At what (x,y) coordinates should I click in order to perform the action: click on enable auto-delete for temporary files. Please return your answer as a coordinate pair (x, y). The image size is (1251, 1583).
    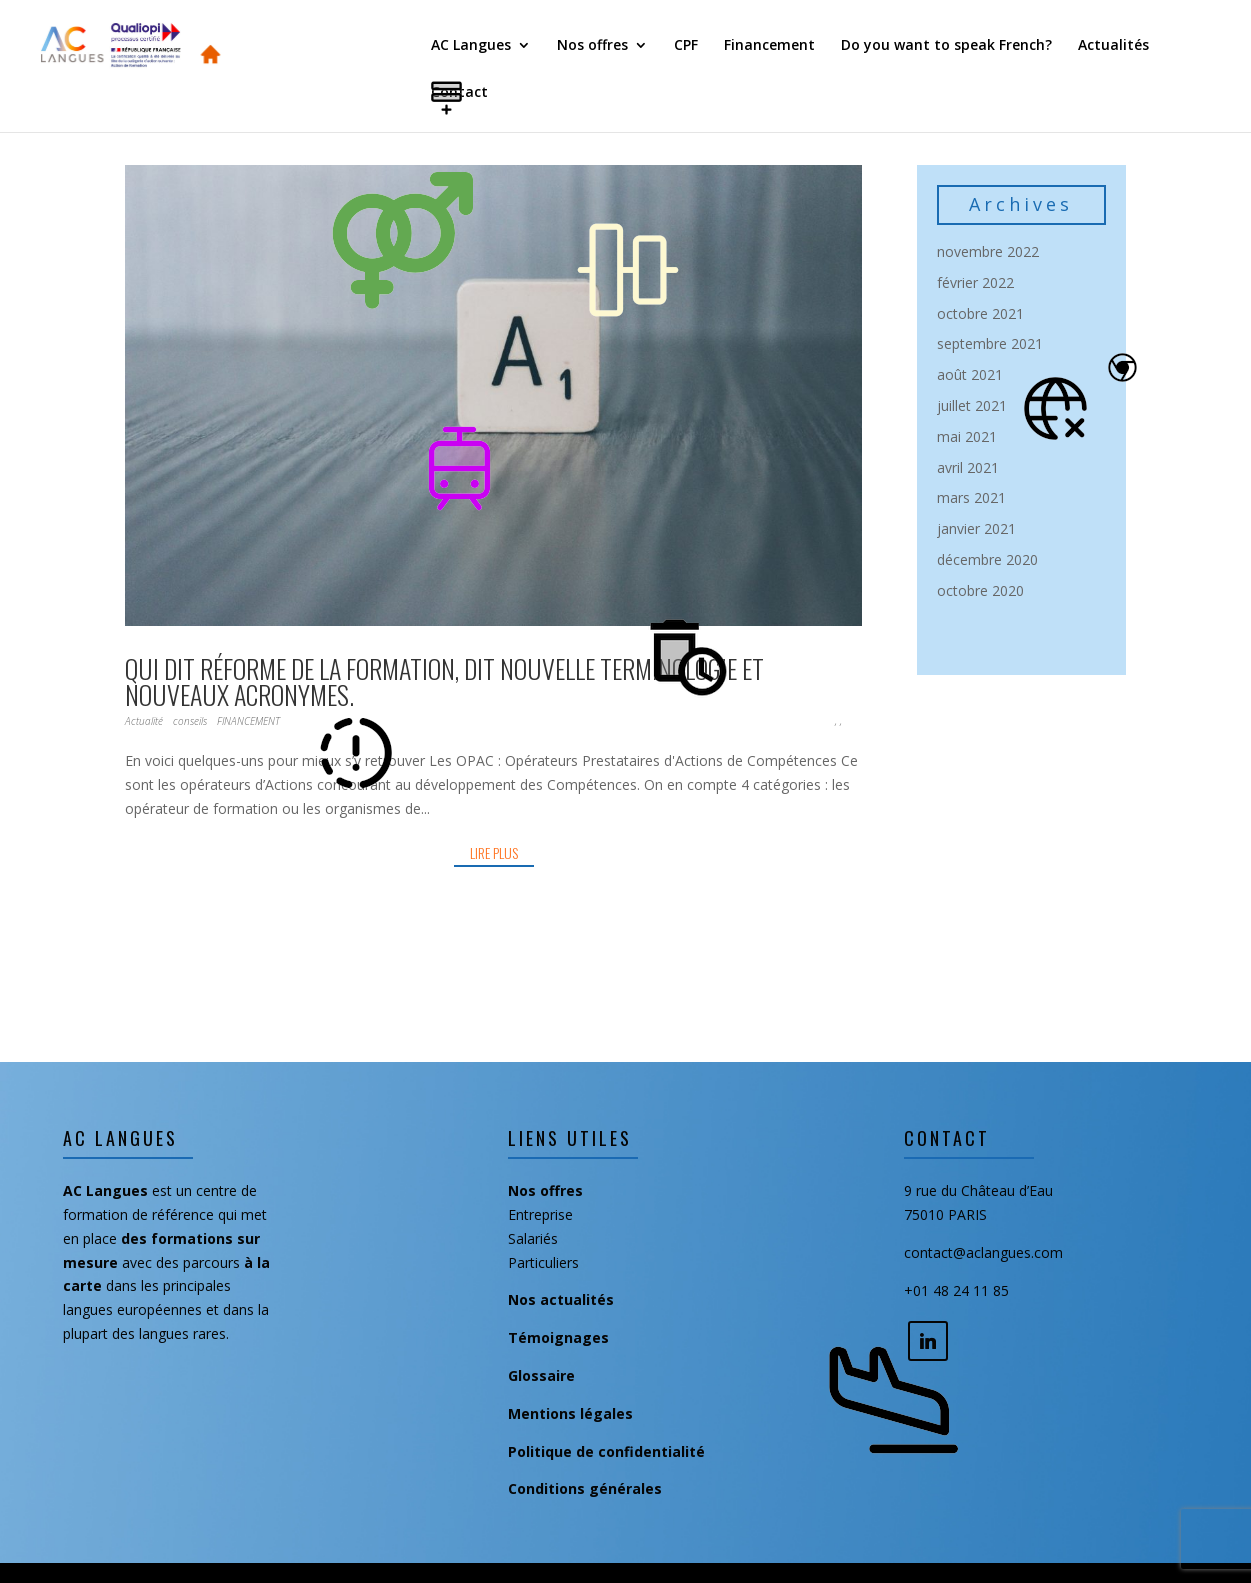
    Looking at the image, I should click on (688, 657).